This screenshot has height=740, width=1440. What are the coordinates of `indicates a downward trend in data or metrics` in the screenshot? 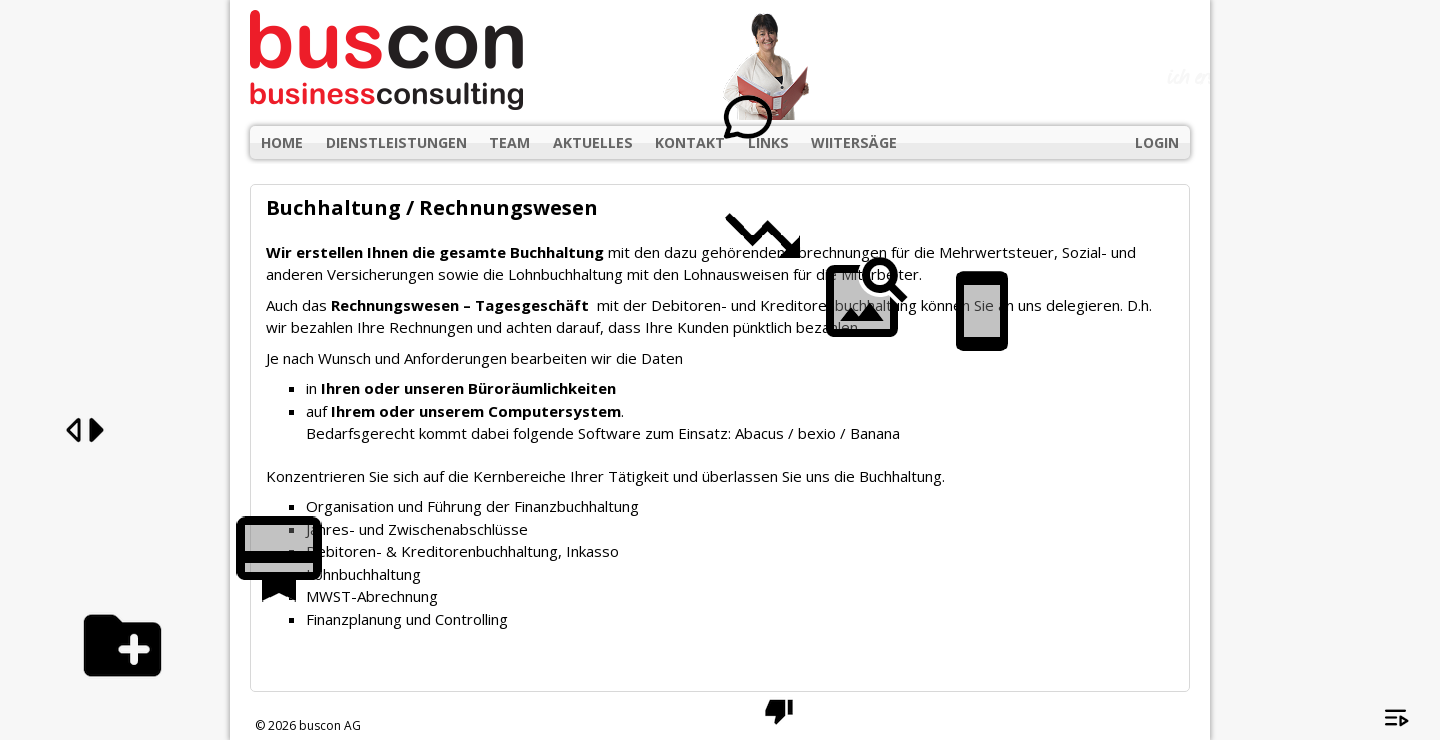 It's located at (762, 235).